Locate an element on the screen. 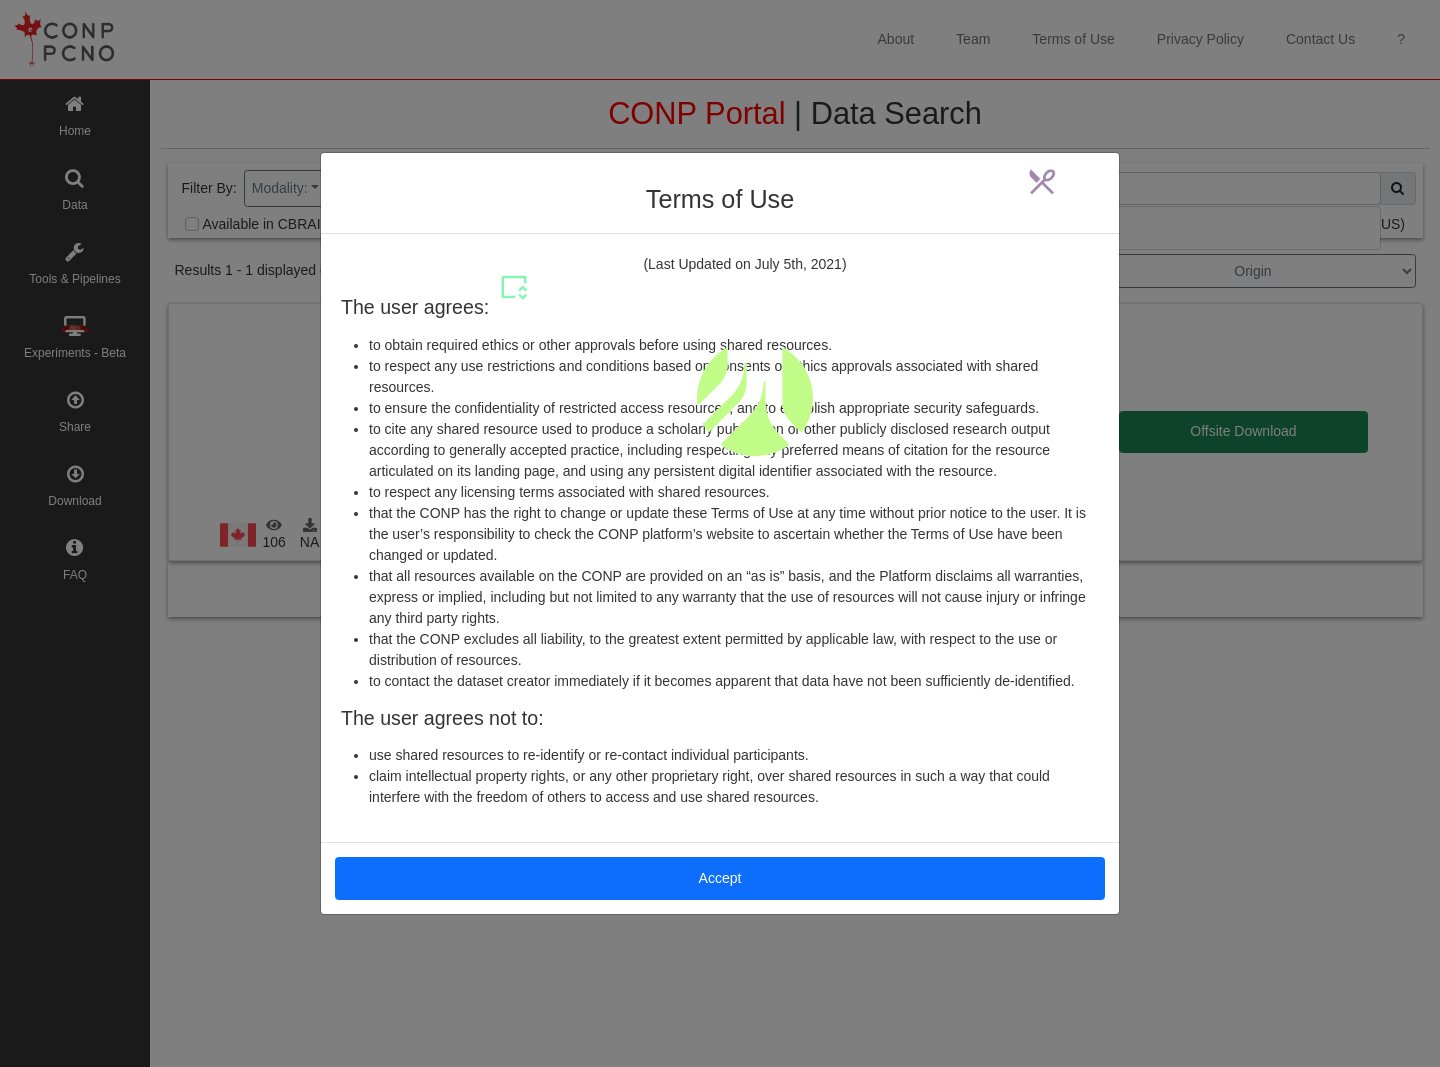 This screenshot has height=1067, width=1440. roots development framework logo is located at coordinates (755, 402).